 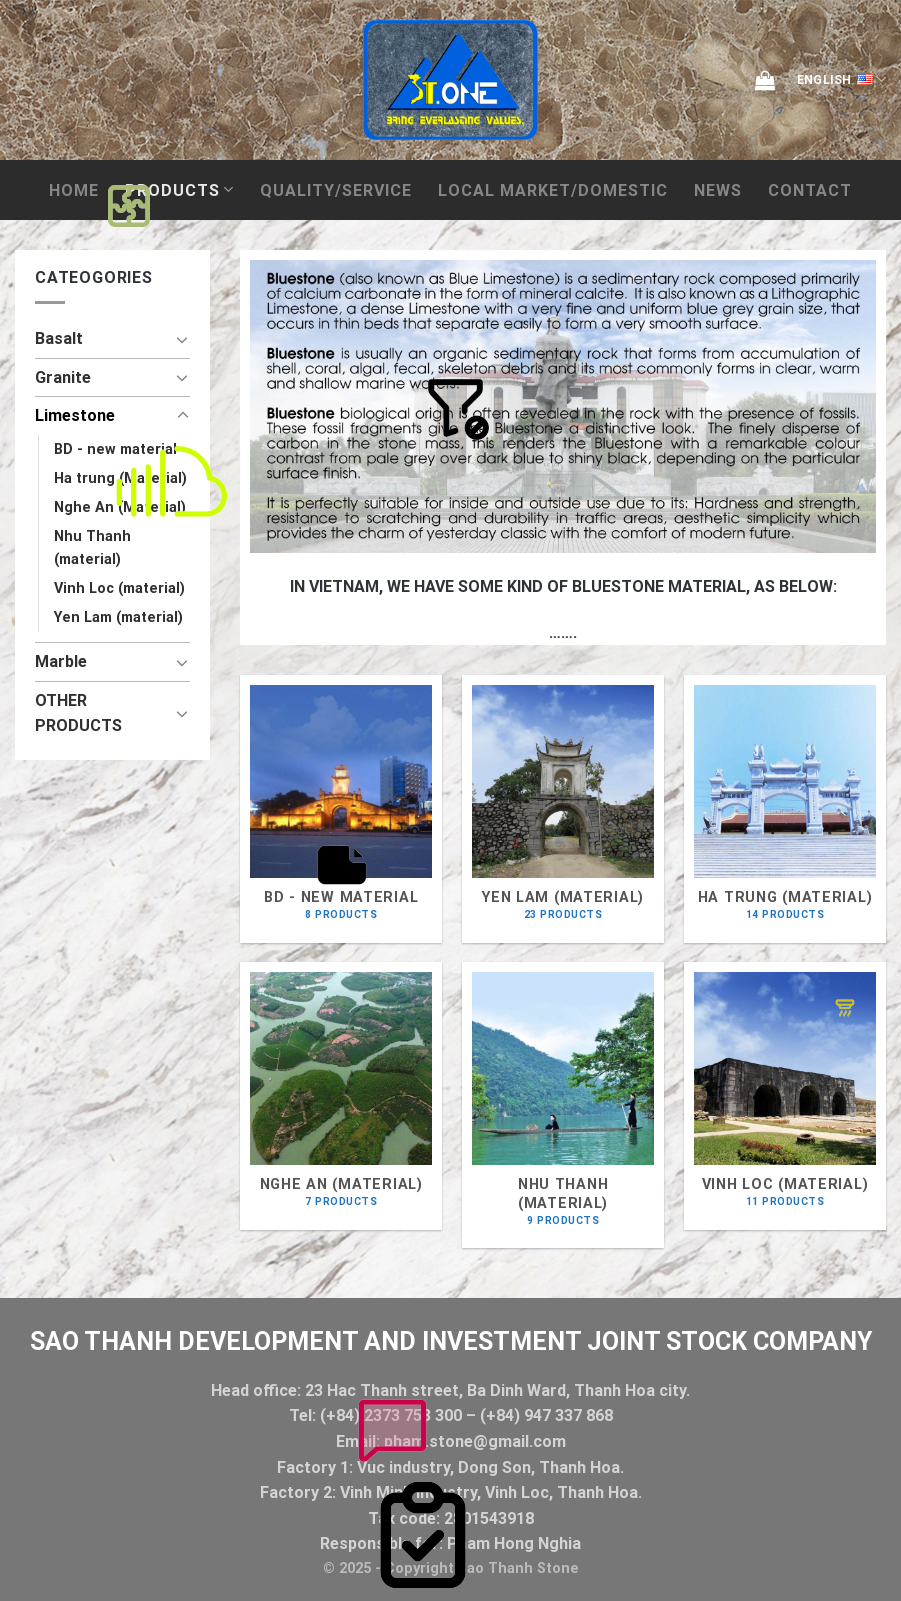 I want to click on mark task as complete, so click(x=423, y=1535).